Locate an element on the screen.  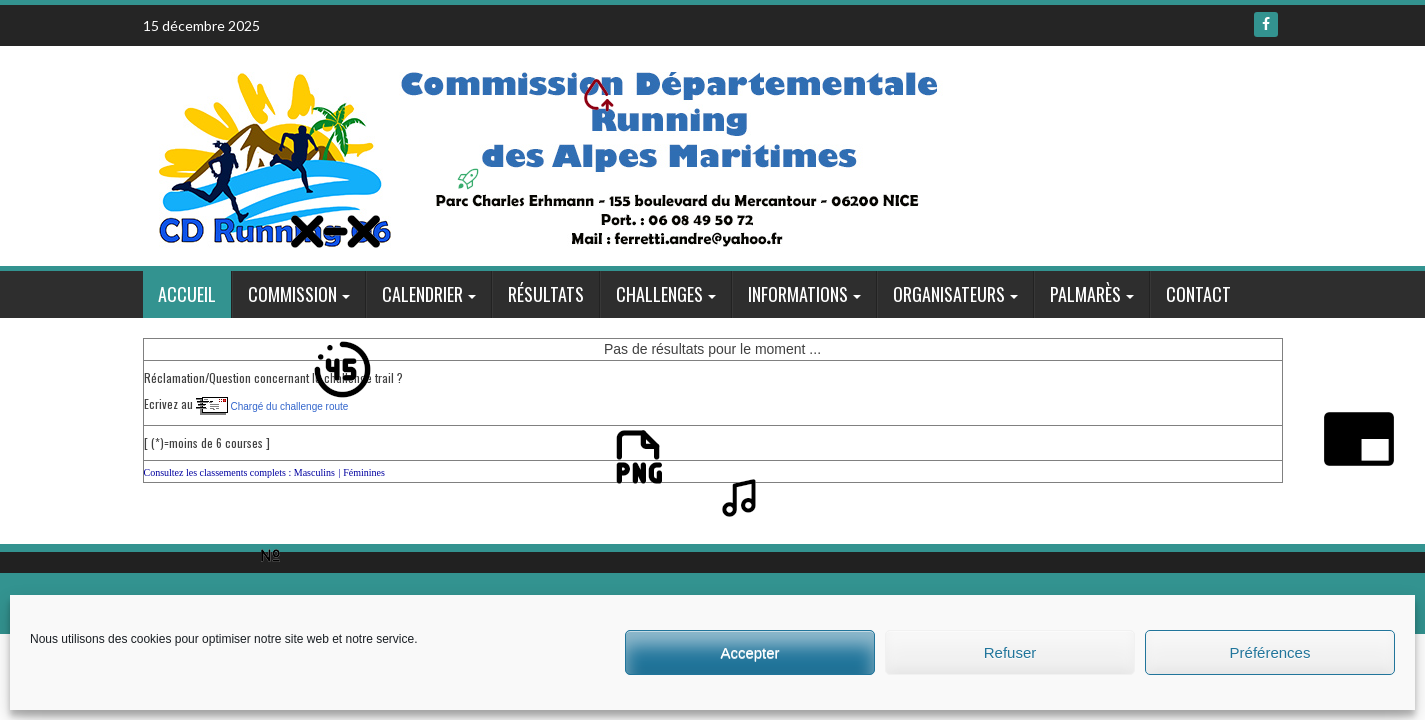
set a 45-minute timer or duration is located at coordinates (342, 369).